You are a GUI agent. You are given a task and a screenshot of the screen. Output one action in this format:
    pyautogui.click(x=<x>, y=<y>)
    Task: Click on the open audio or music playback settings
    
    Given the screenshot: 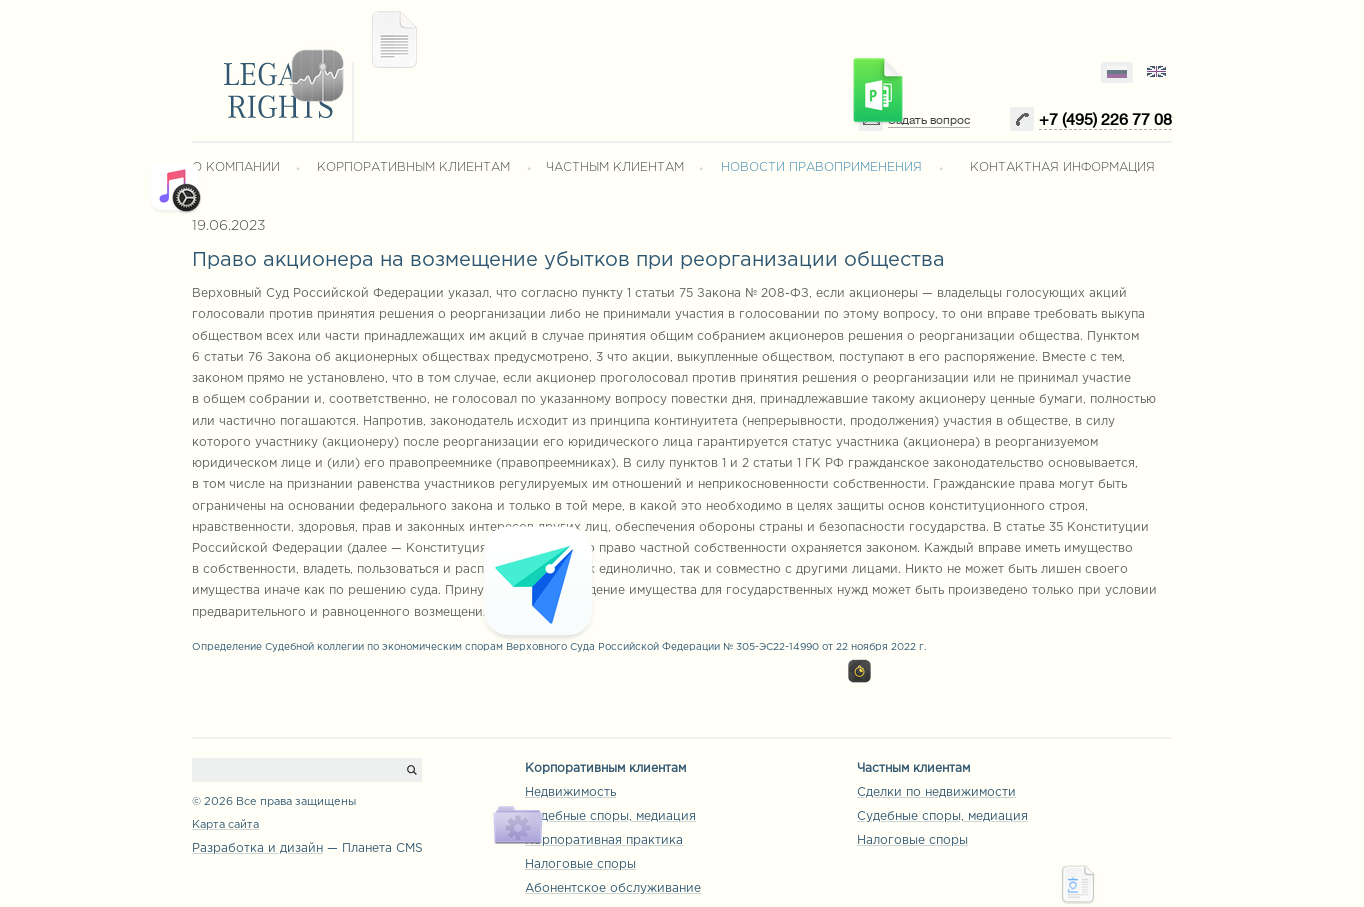 What is the action you would take?
    pyautogui.click(x=174, y=186)
    